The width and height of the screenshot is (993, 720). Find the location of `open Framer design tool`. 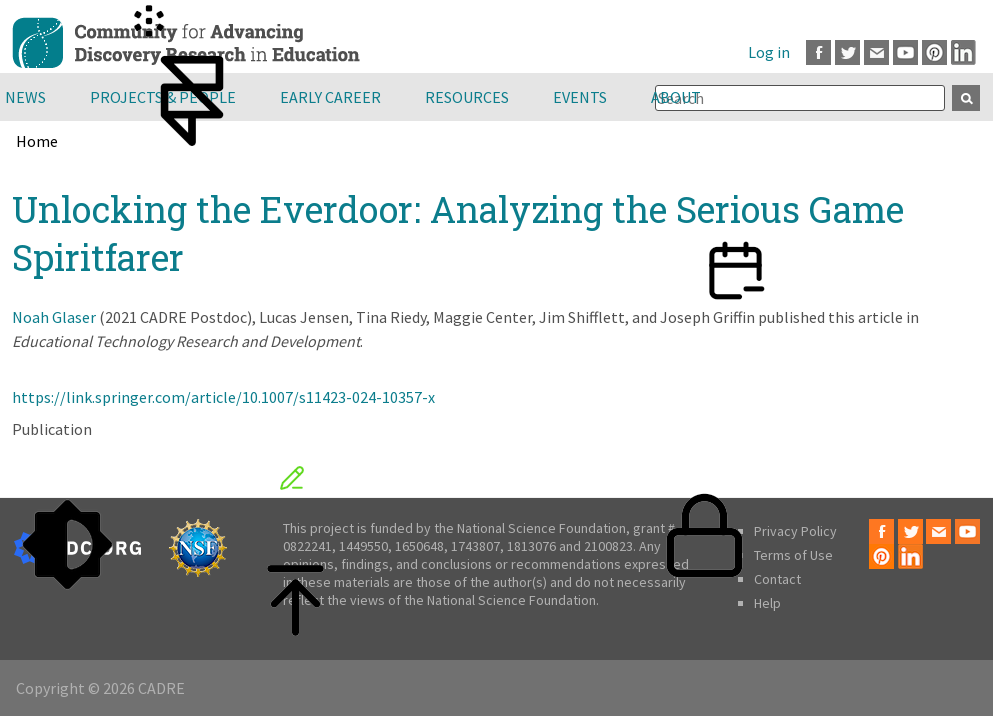

open Framer design tool is located at coordinates (192, 99).